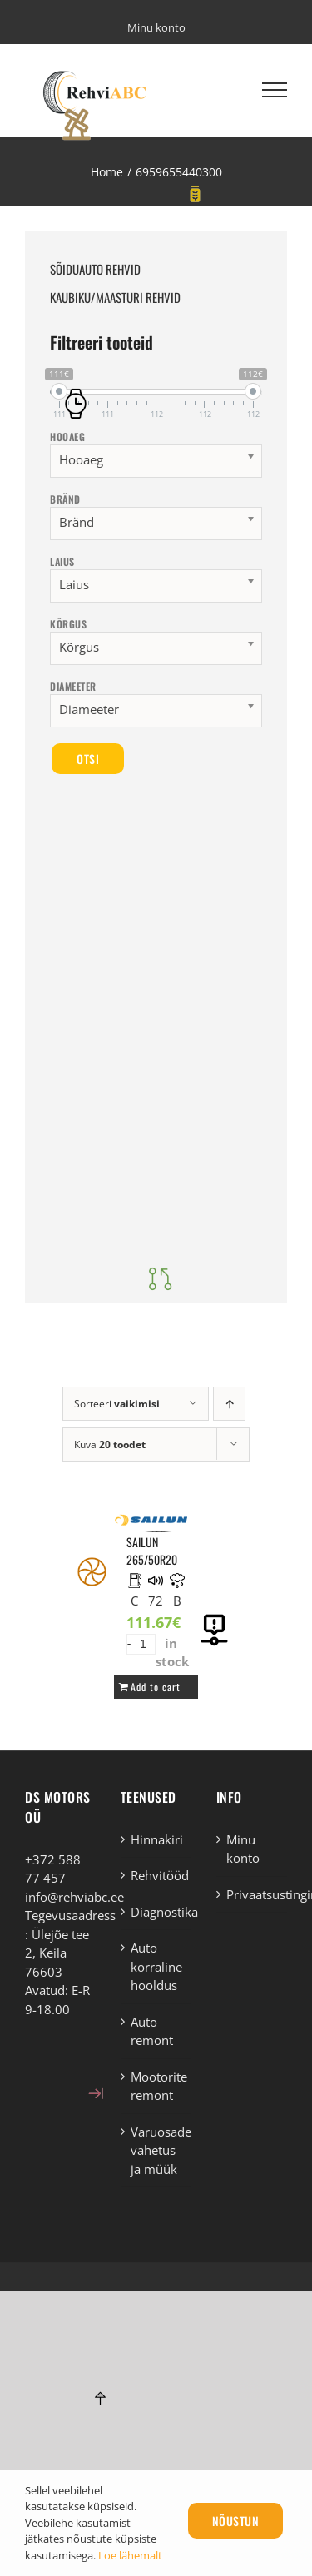  Describe the element at coordinates (159, 1278) in the screenshot. I see `create a new pull request` at that location.